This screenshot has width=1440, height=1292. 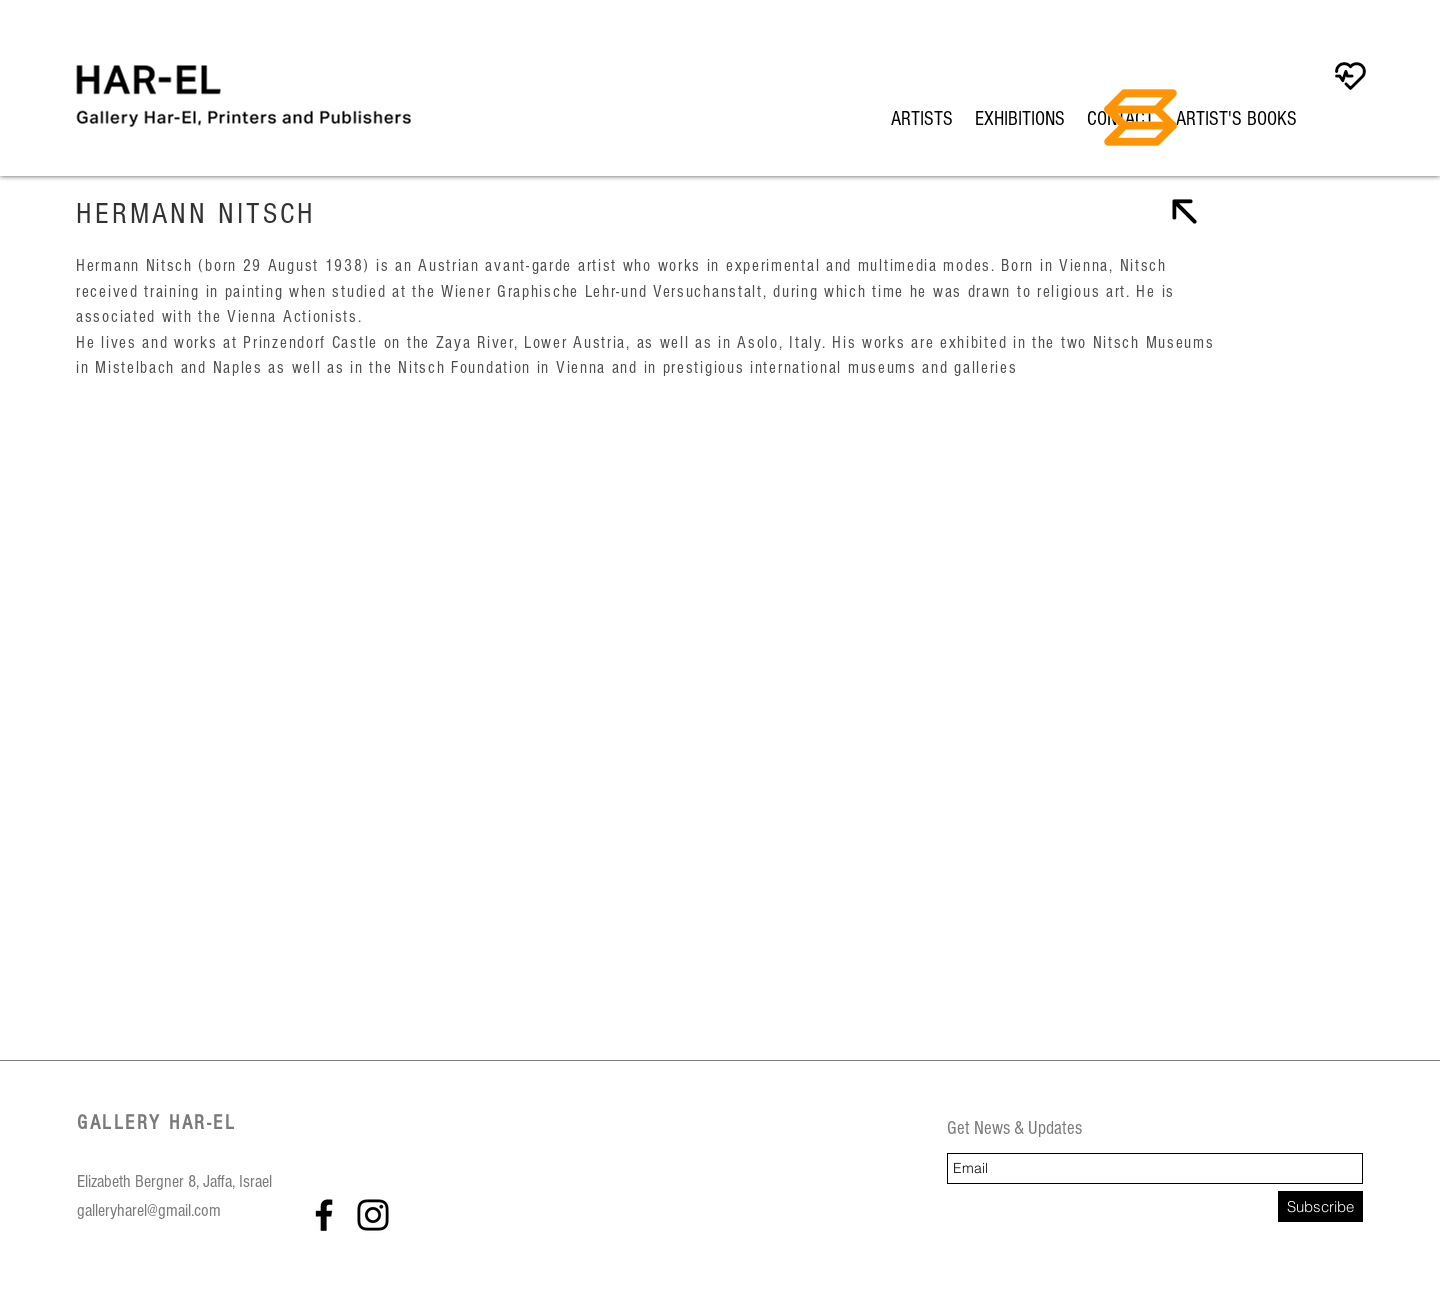 What do you see at coordinates (1350, 74) in the screenshot?
I see `view health or fitness metrics` at bounding box center [1350, 74].